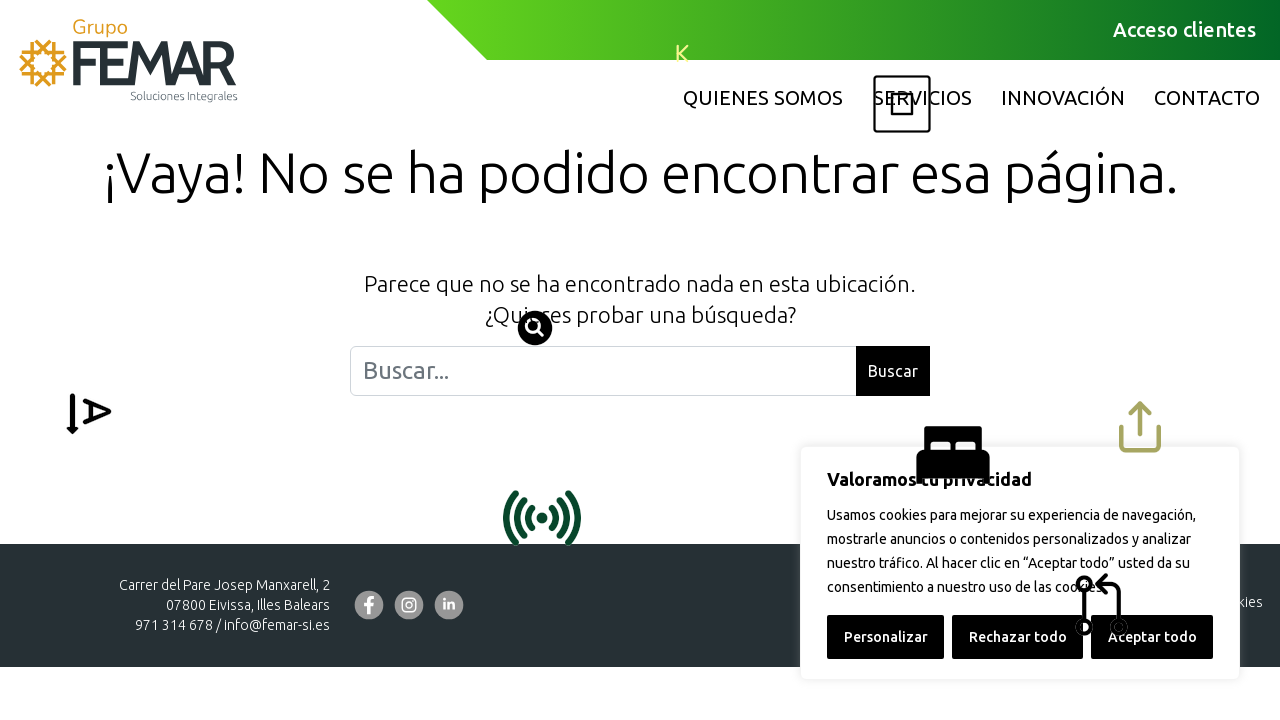 Image resolution: width=1280 pixels, height=720 pixels. Describe the element at coordinates (535, 328) in the screenshot. I see `tap to search` at that location.